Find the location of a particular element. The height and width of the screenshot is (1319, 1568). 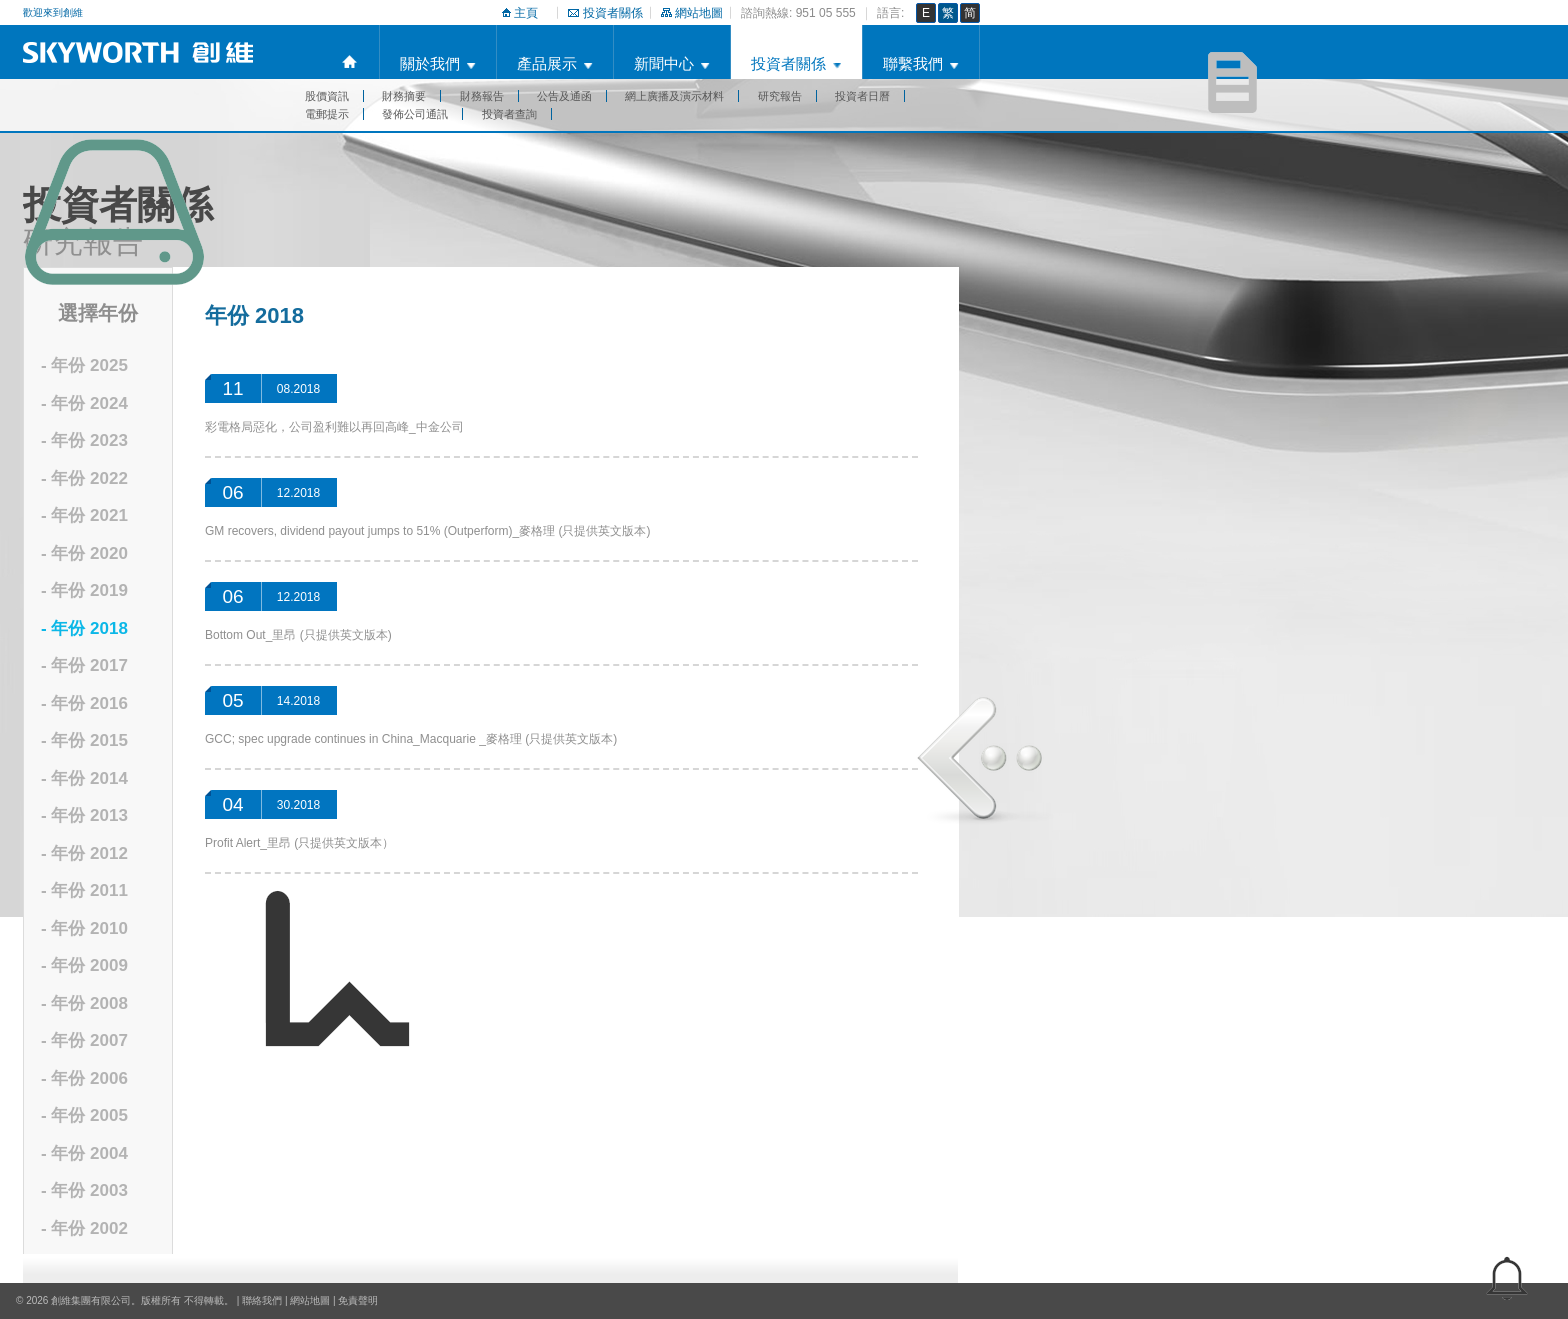

select all items in a document or list is located at coordinates (1232, 80).